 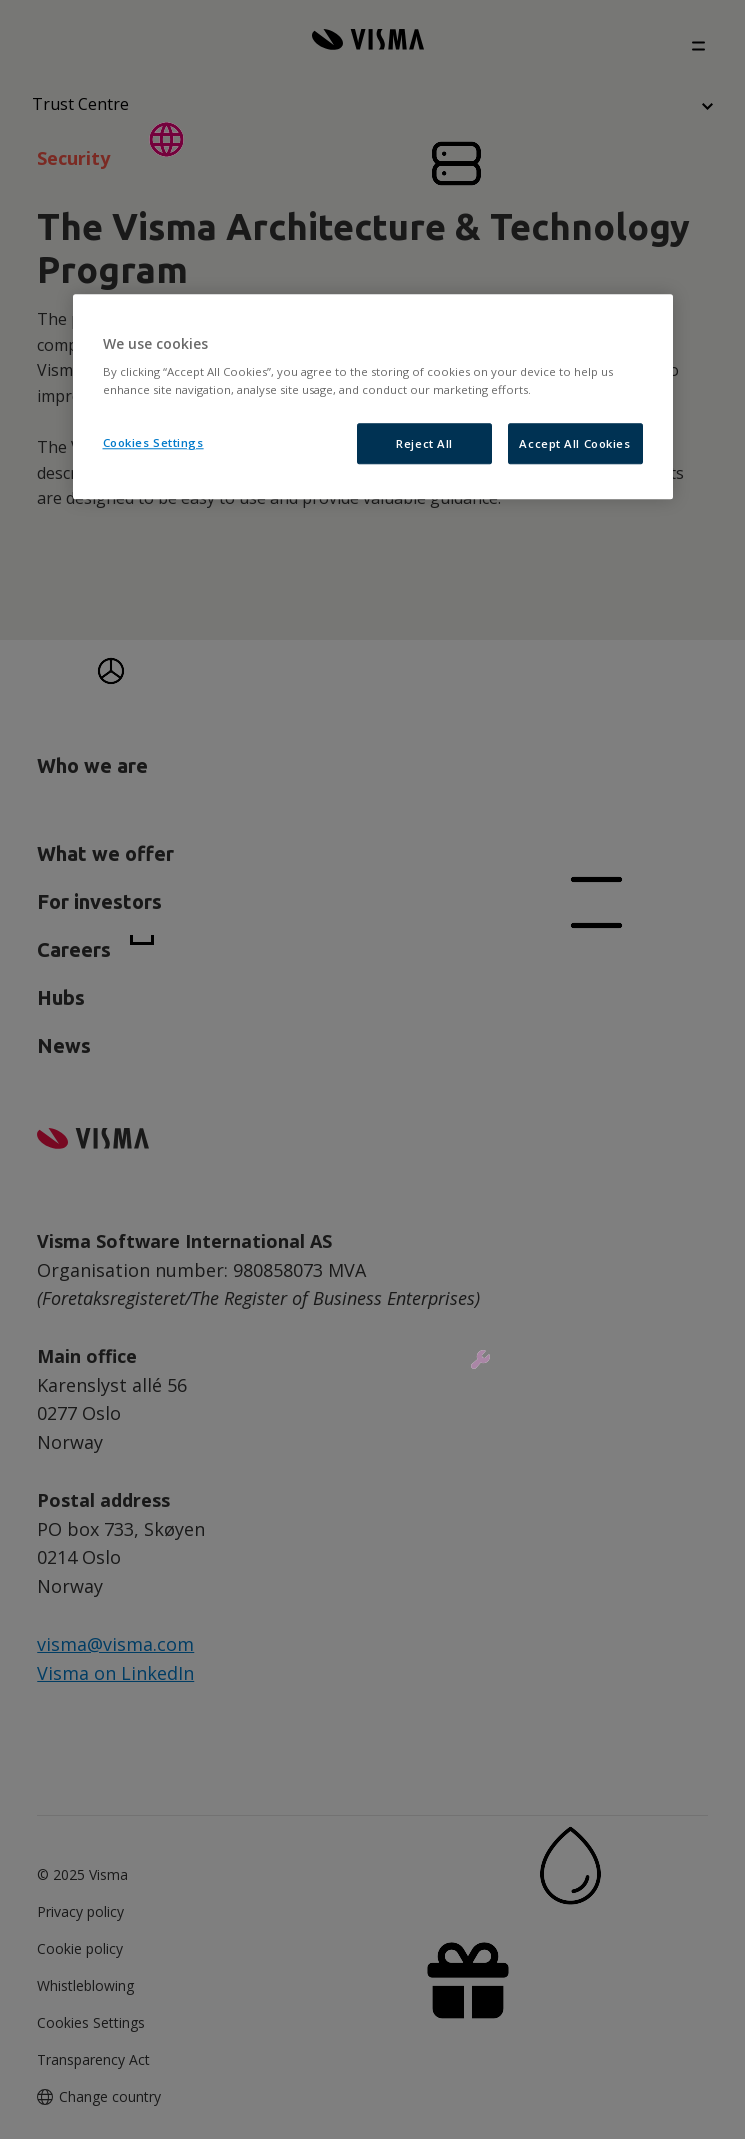 What do you see at coordinates (596, 902) in the screenshot?
I see `switch to large or spacious list view` at bounding box center [596, 902].